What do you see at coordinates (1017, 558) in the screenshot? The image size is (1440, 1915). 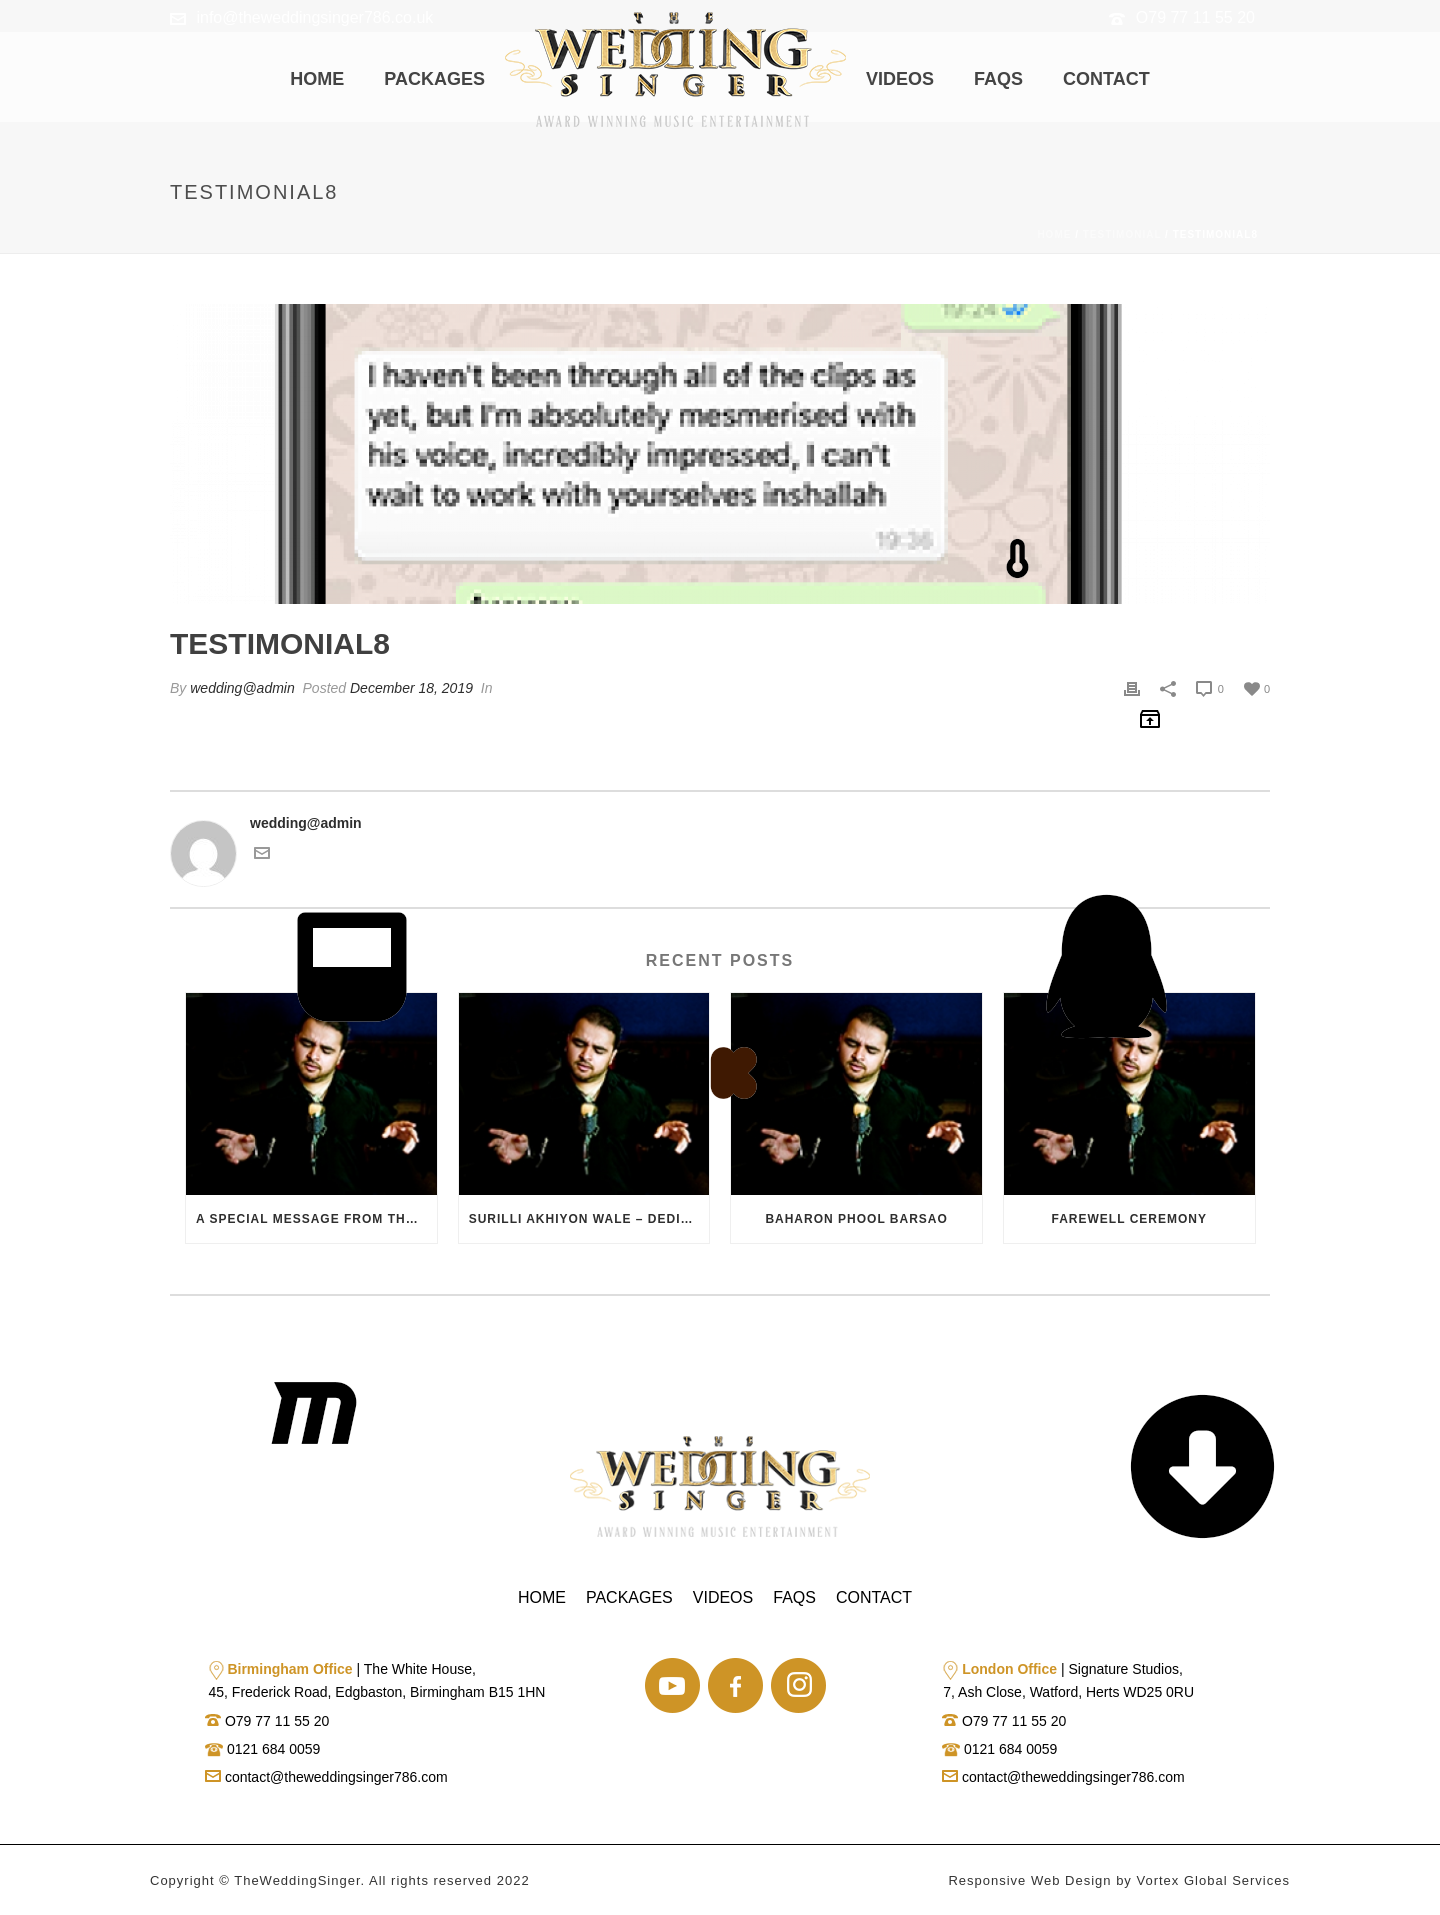 I see `indicates high temperature reading` at bounding box center [1017, 558].